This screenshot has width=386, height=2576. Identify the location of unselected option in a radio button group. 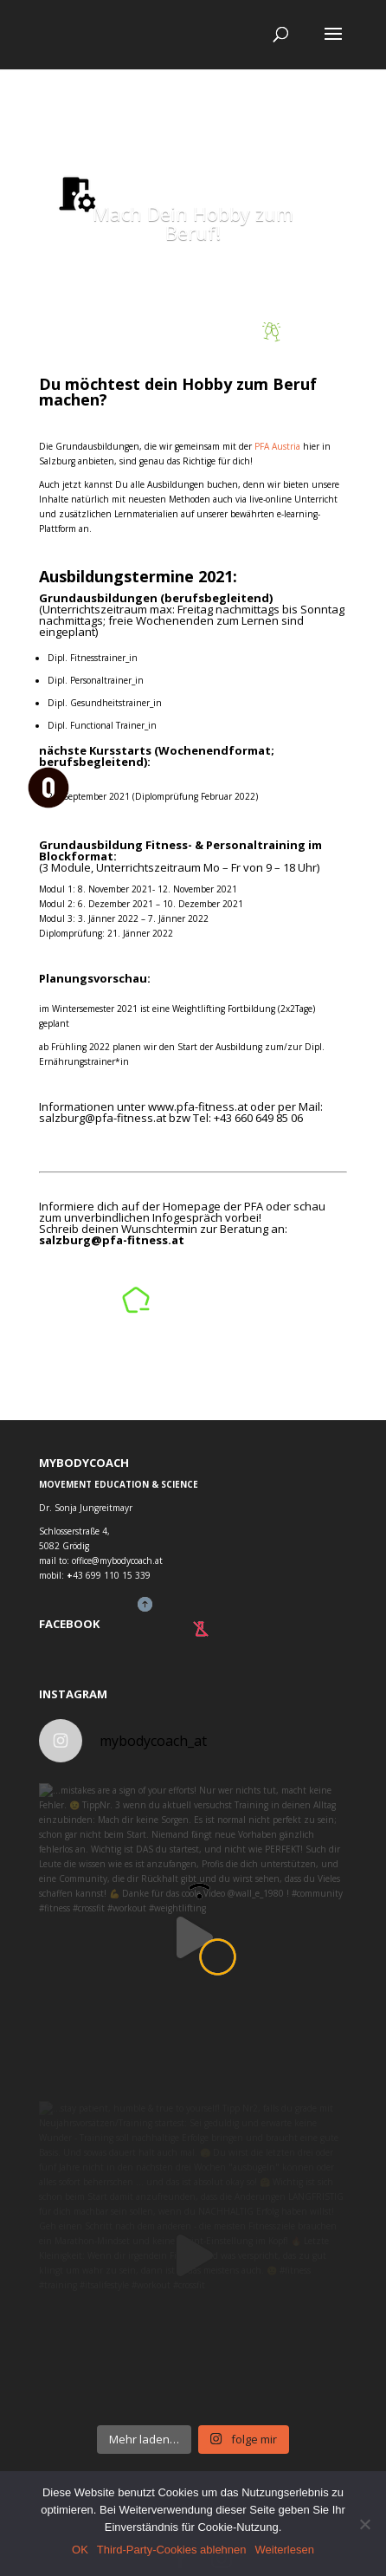
(217, 1956).